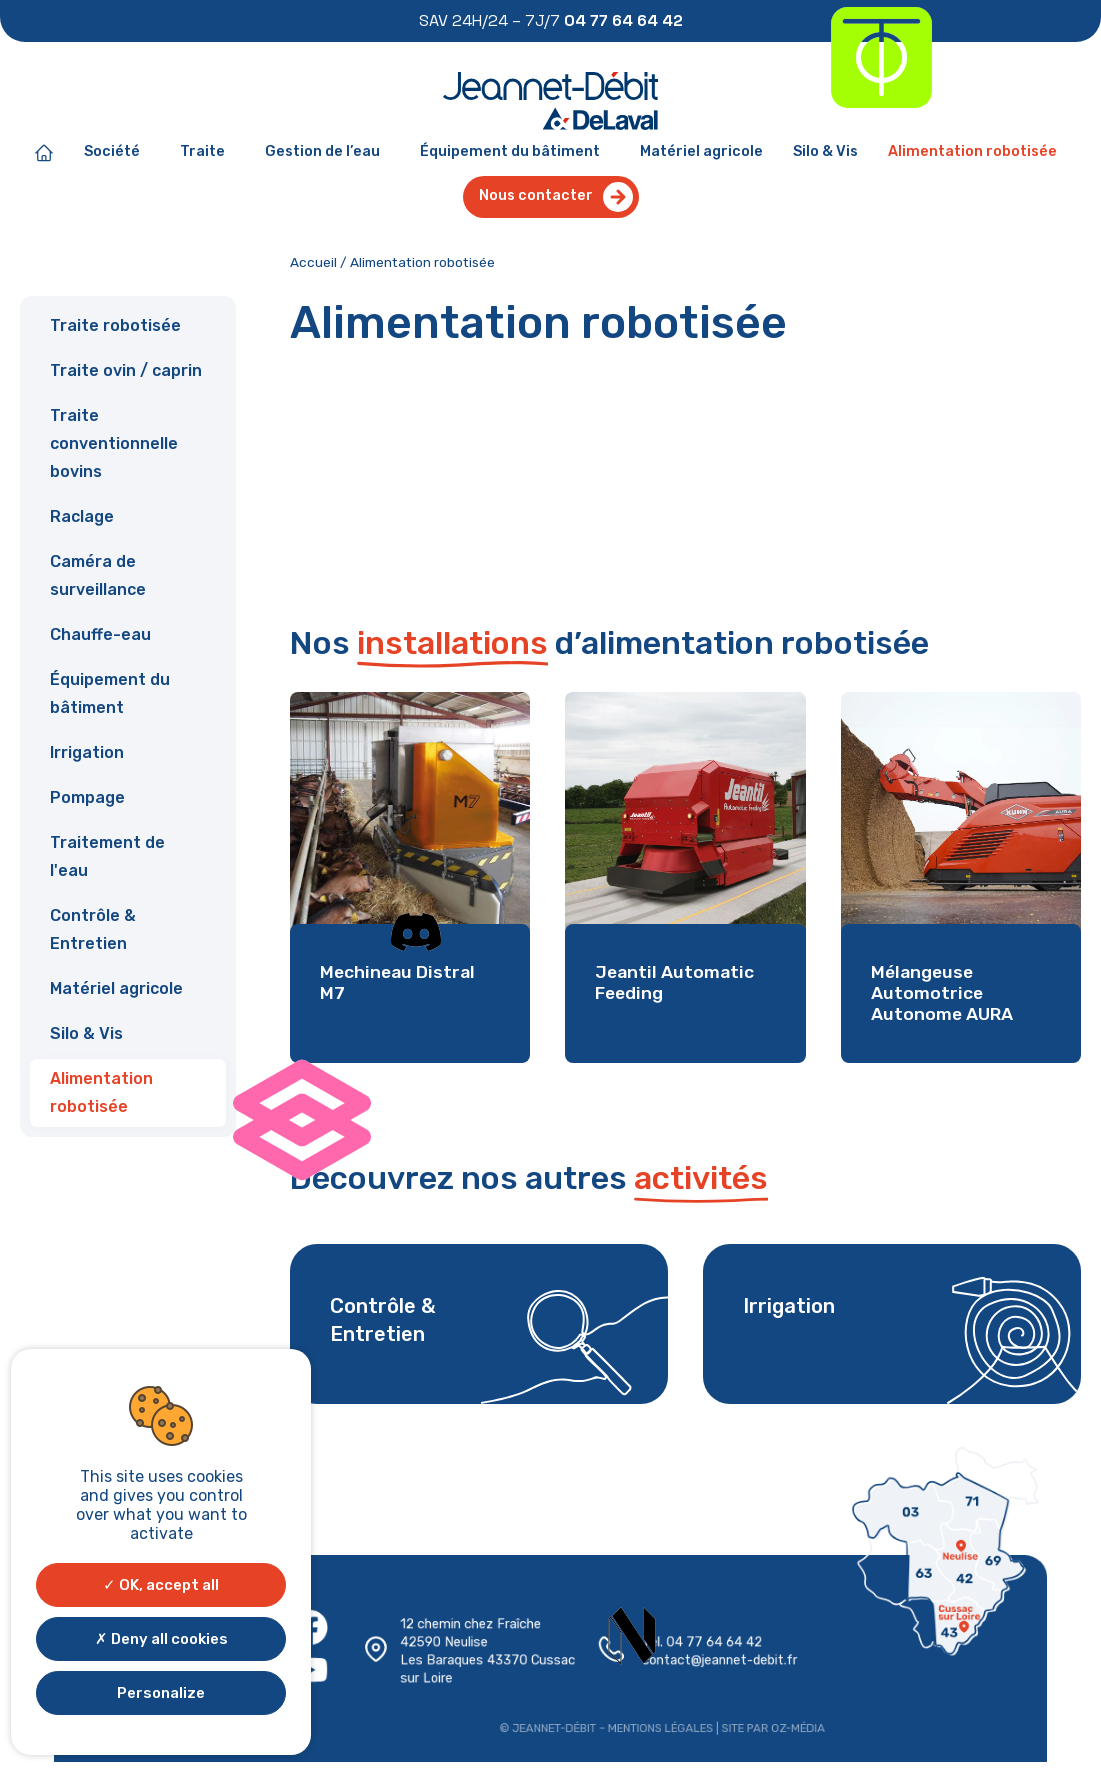  What do you see at coordinates (416, 932) in the screenshot?
I see `open Discord app` at bounding box center [416, 932].